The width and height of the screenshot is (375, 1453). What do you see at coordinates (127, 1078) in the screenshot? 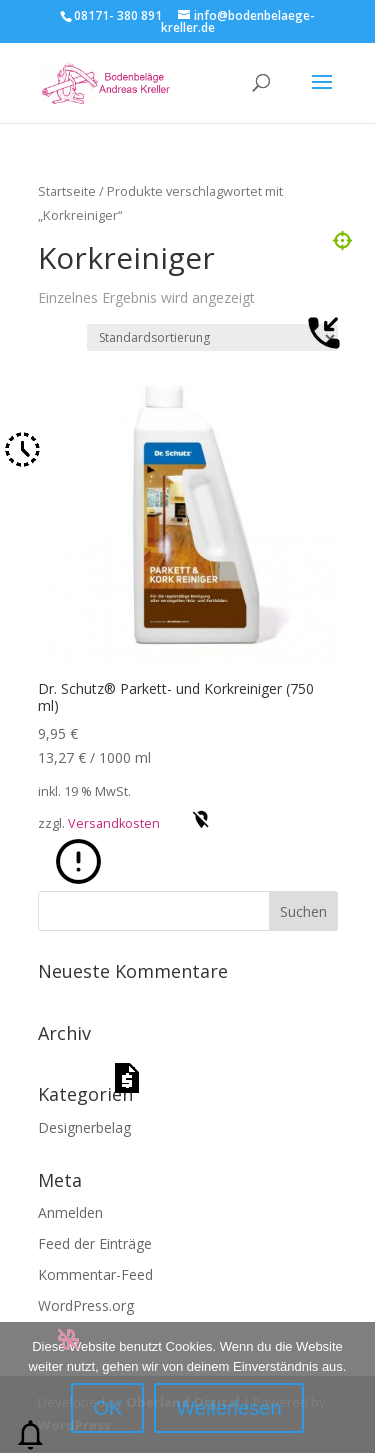
I see `request a price quote or estimate` at bounding box center [127, 1078].